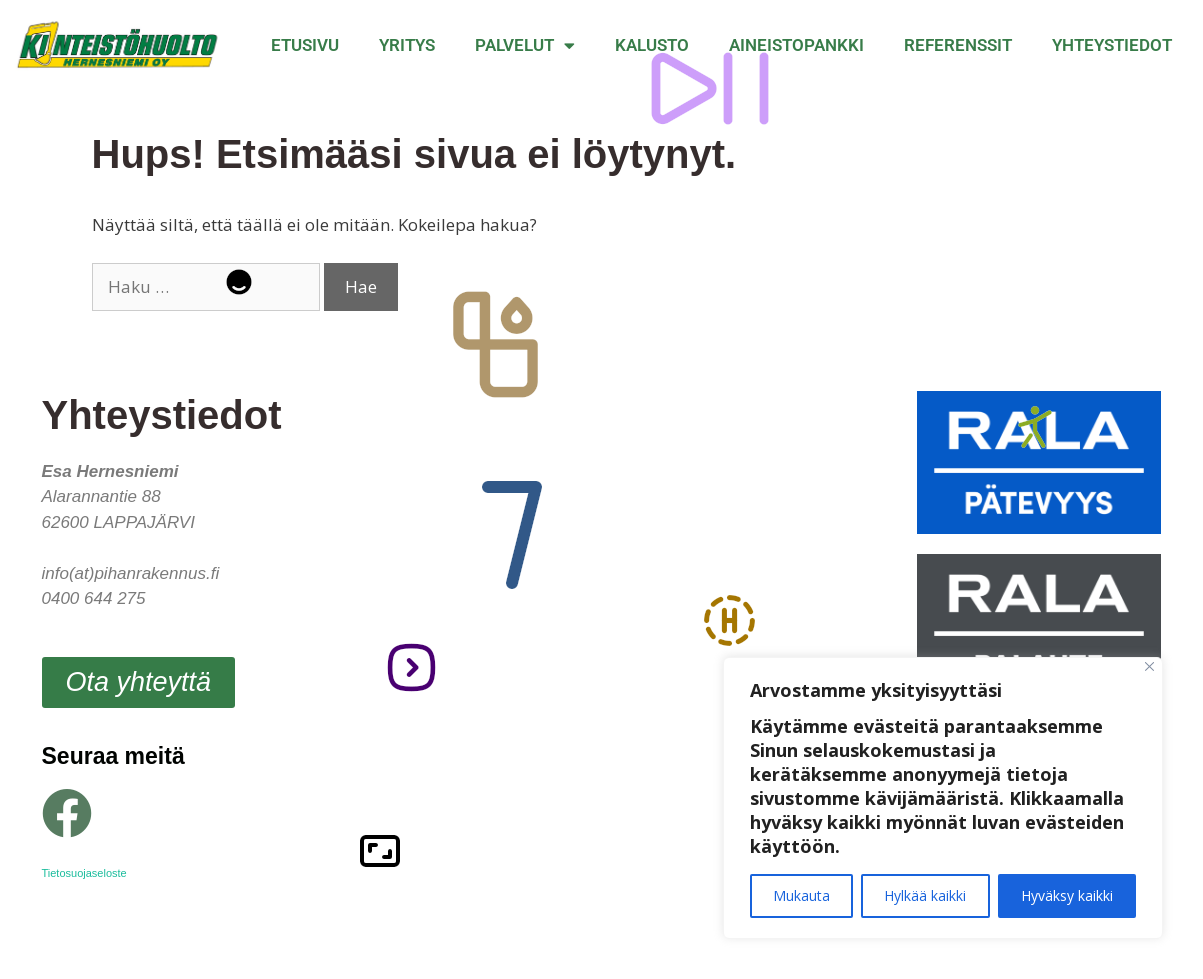  What do you see at coordinates (495, 344) in the screenshot?
I see `ignite or activate a feature` at bounding box center [495, 344].